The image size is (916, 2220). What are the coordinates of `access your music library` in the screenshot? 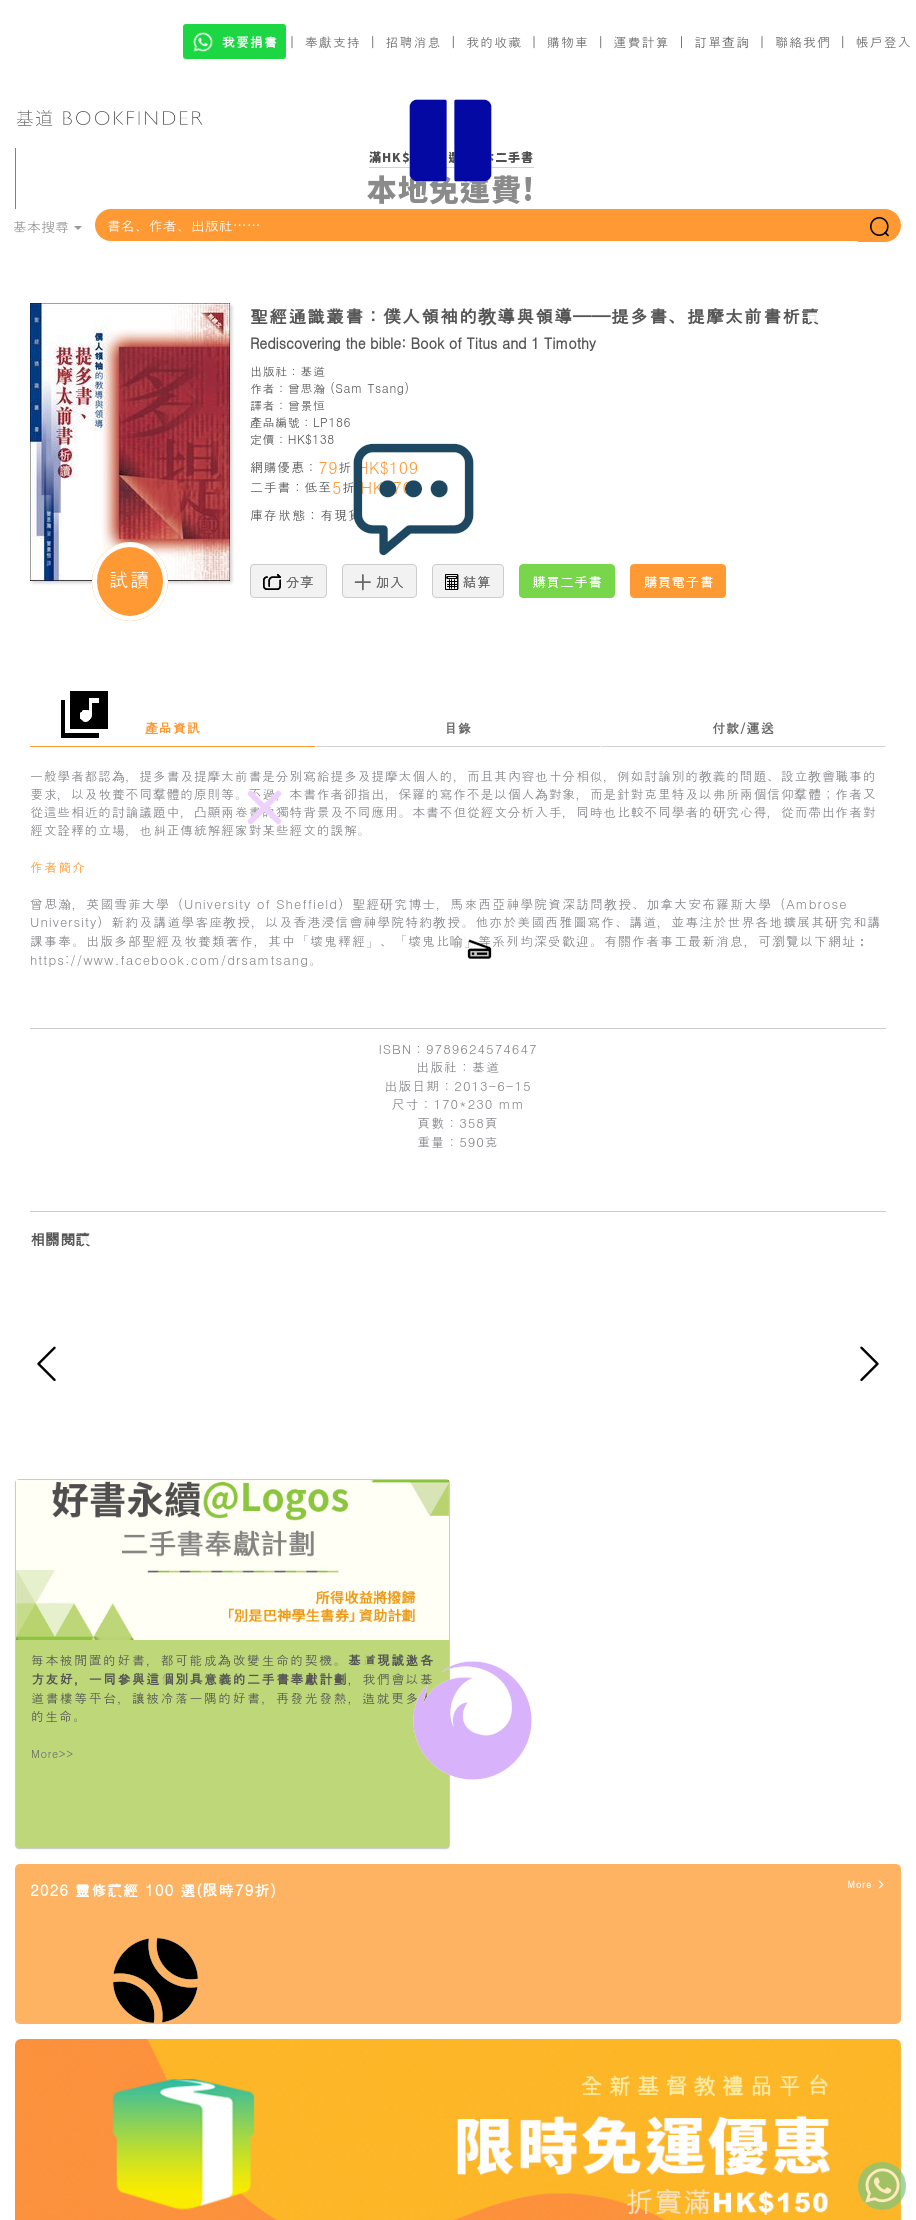 It's located at (84, 714).